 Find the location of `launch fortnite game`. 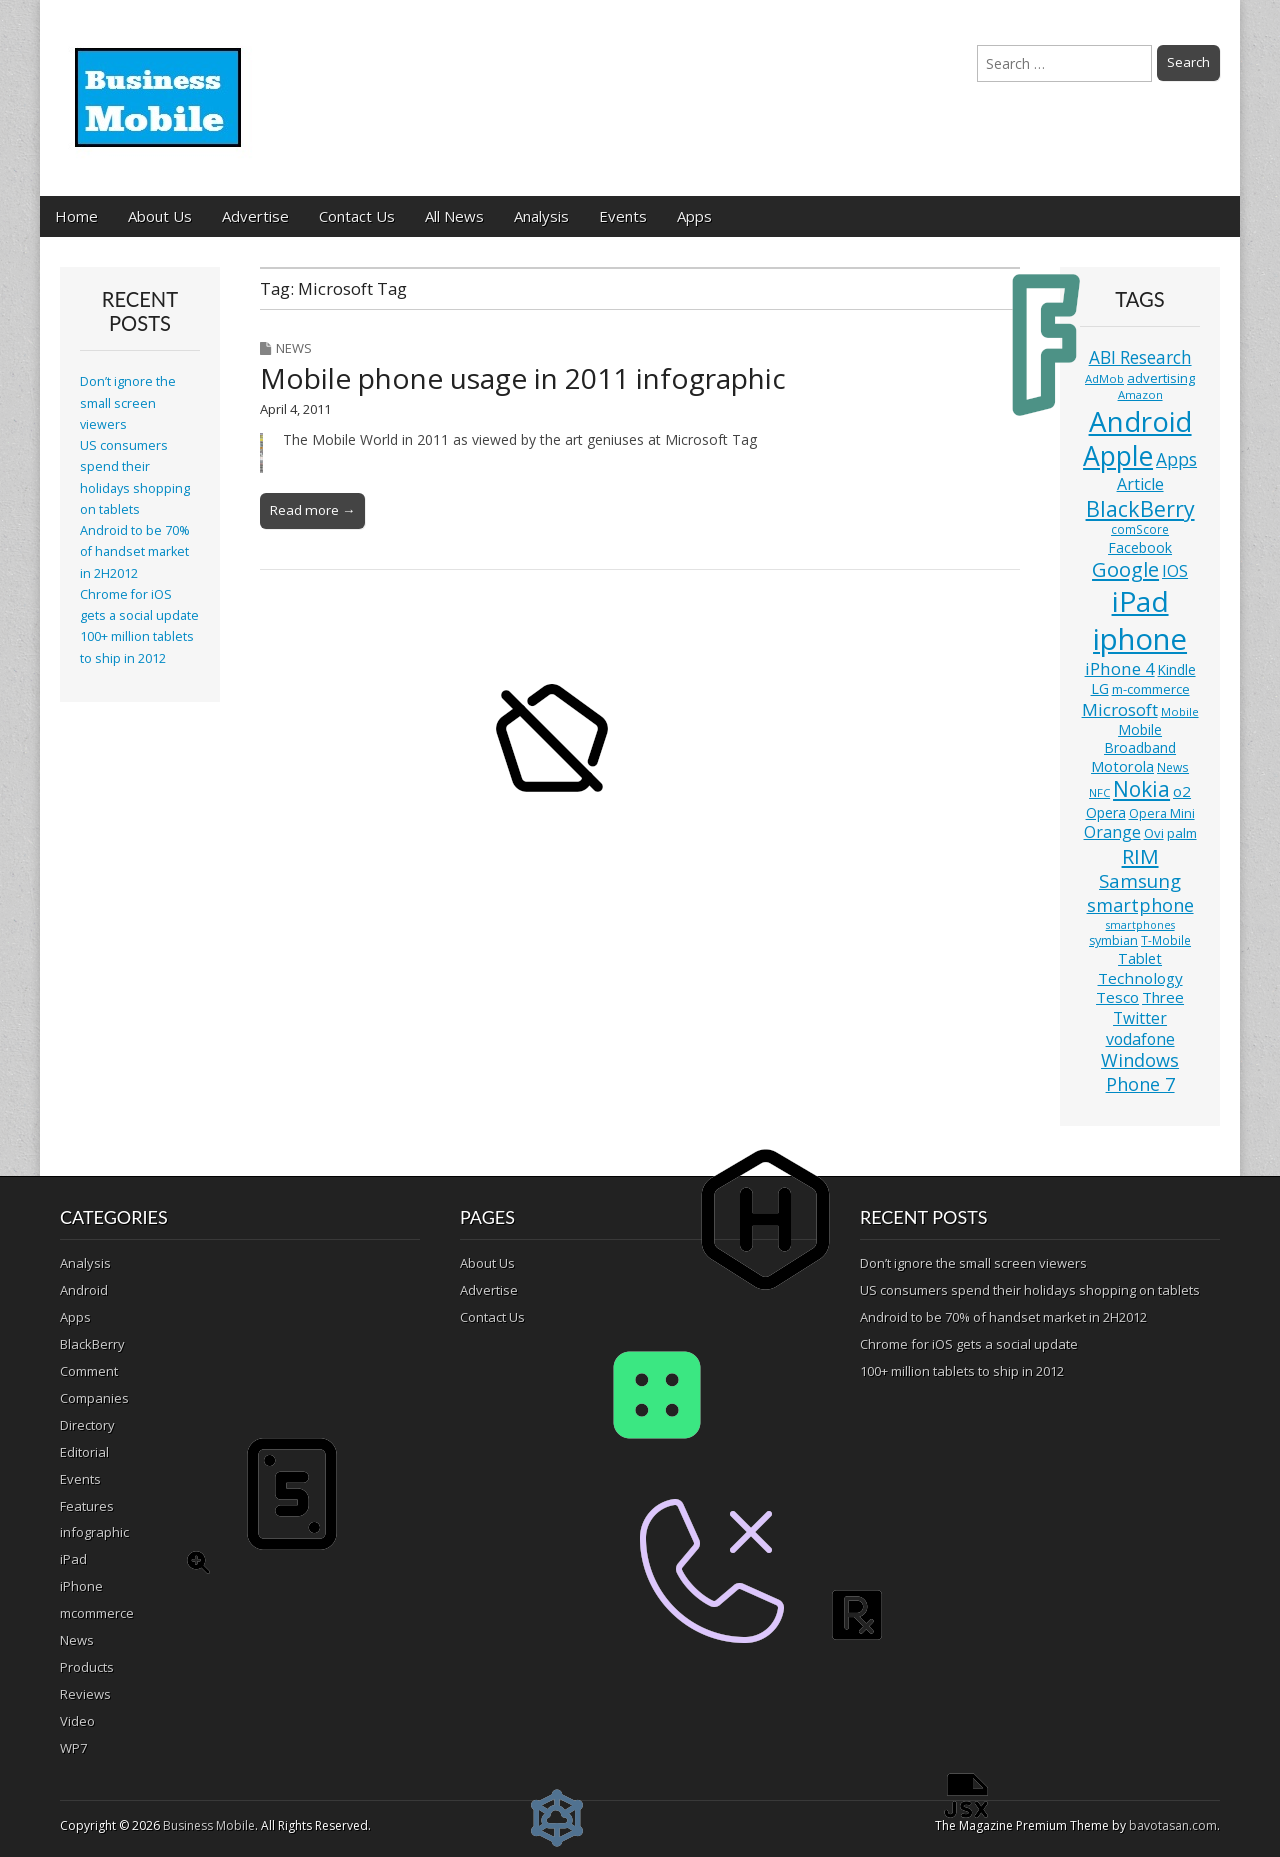

launch fortnite game is located at coordinates (1048, 345).